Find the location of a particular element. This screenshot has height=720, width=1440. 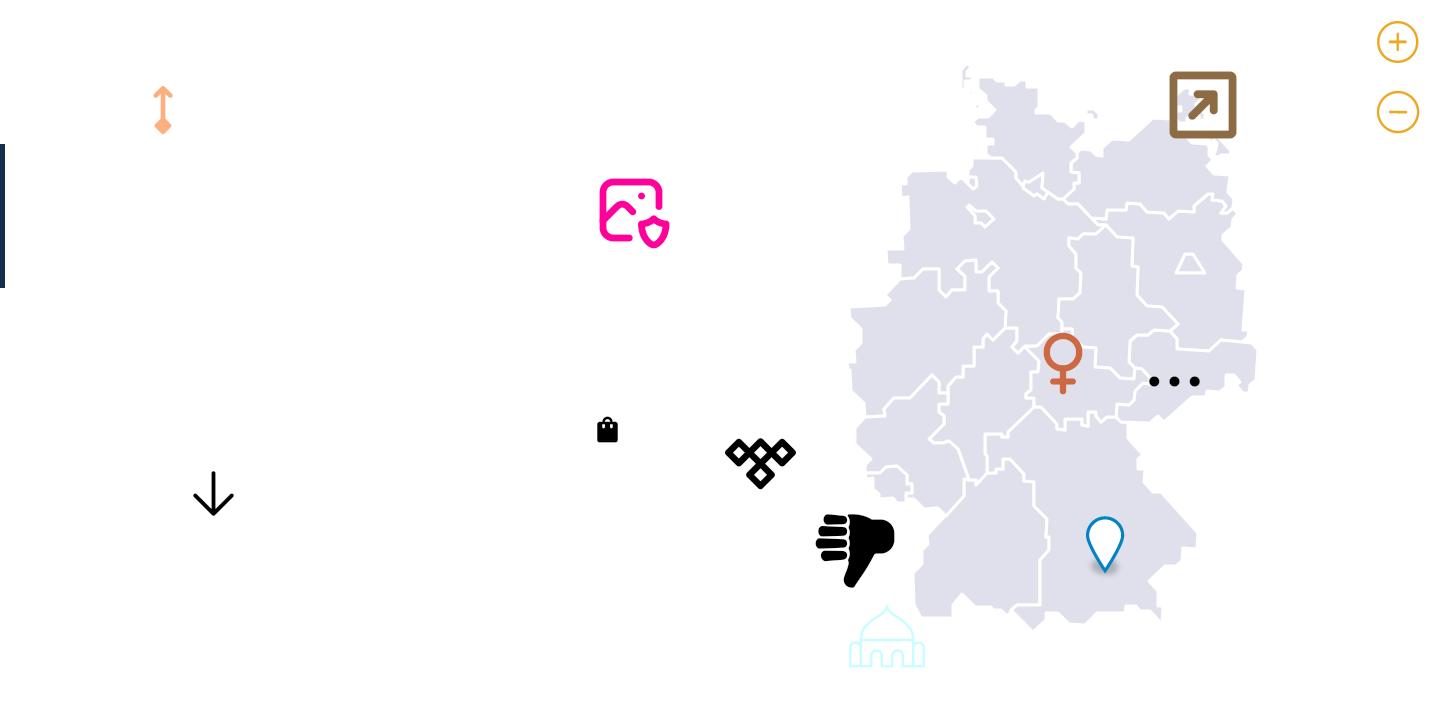

find nearby mosques is located at coordinates (887, 640).